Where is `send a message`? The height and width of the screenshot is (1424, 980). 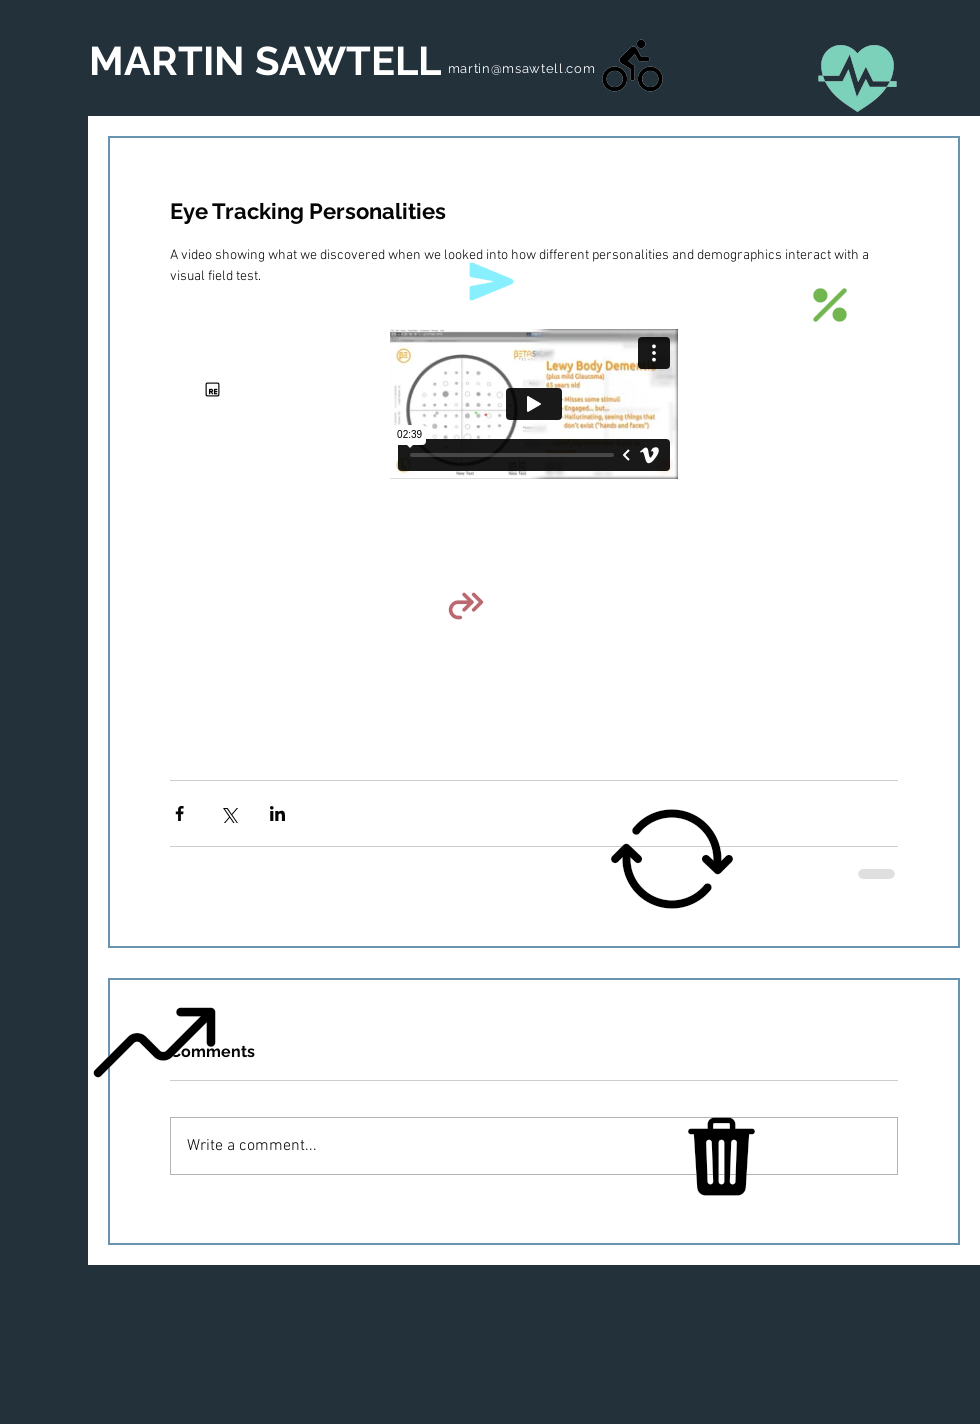
send a message is located at coordinates (491, 281).